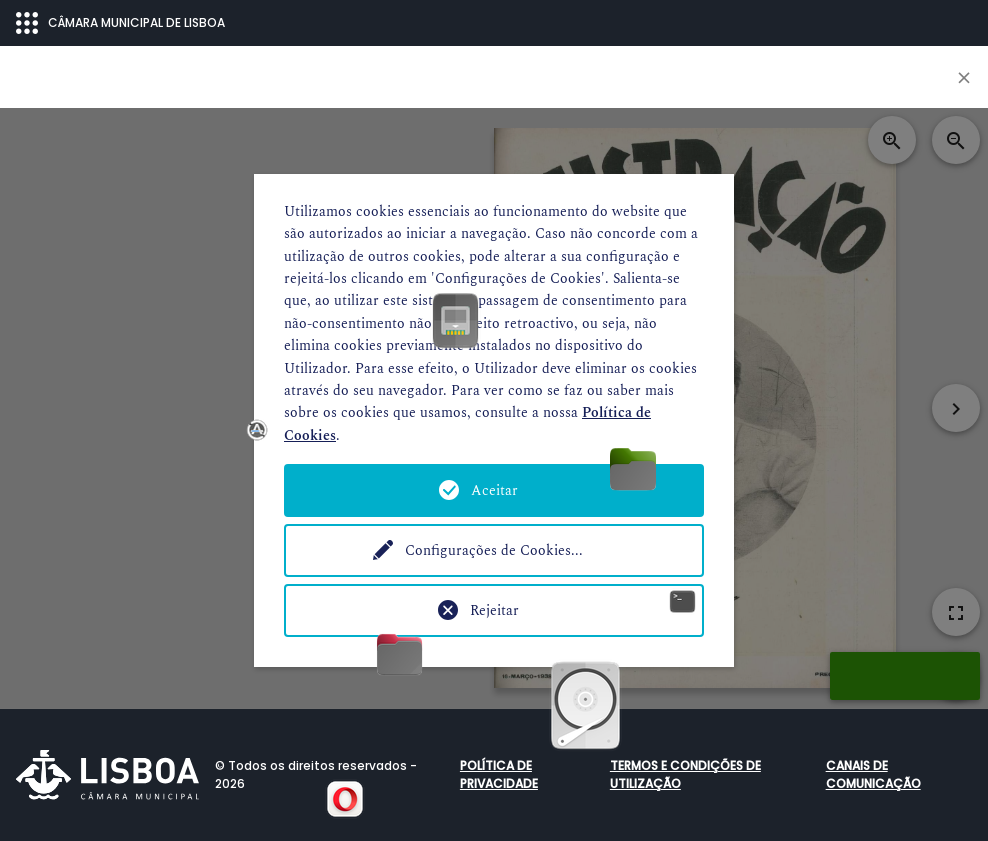 The width and height of the screenshot is (988, 841). Describe the element at coordinates (399, 654) in the screenshot. I see `open folder to view contents` at that location.